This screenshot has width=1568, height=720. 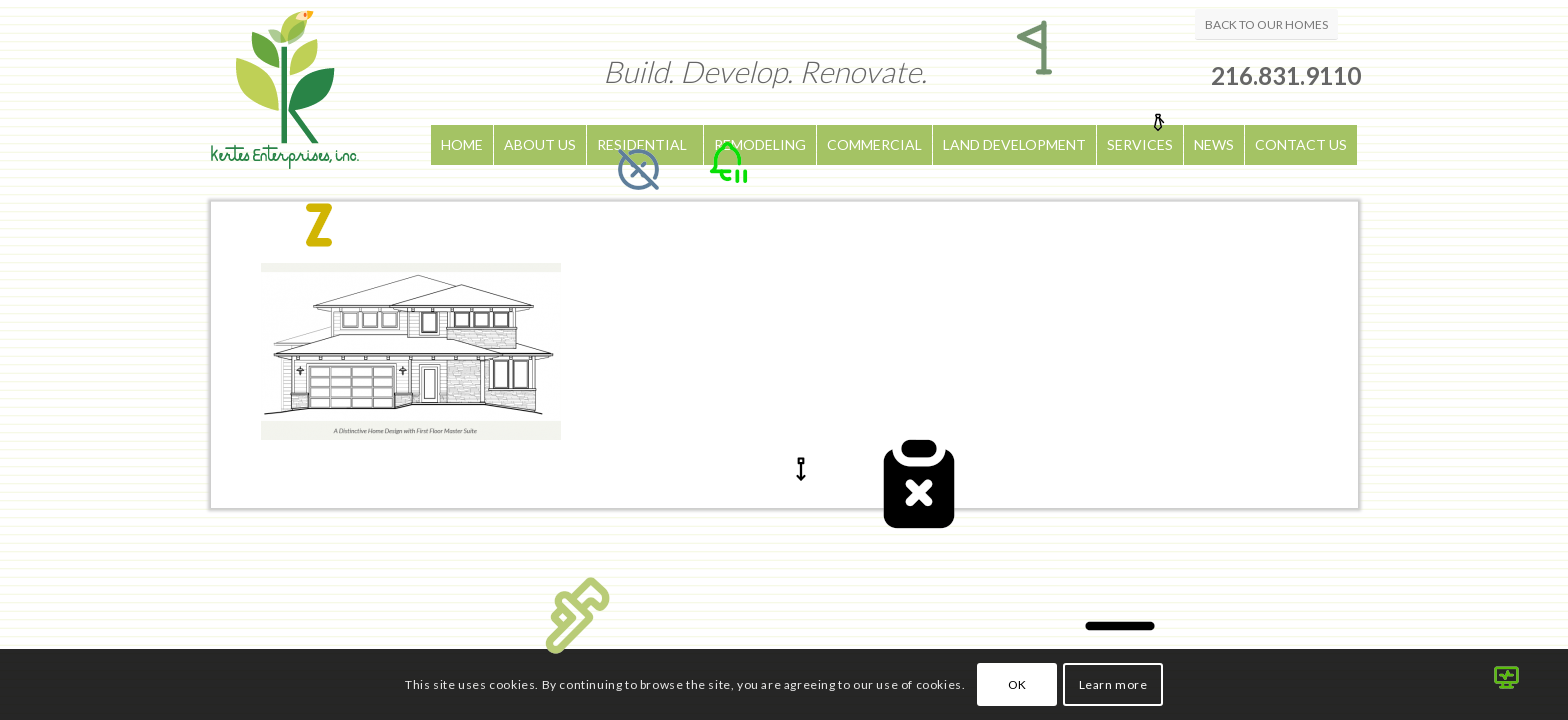 I want to click on clear clipboard contents, so click(x=919, y=484).